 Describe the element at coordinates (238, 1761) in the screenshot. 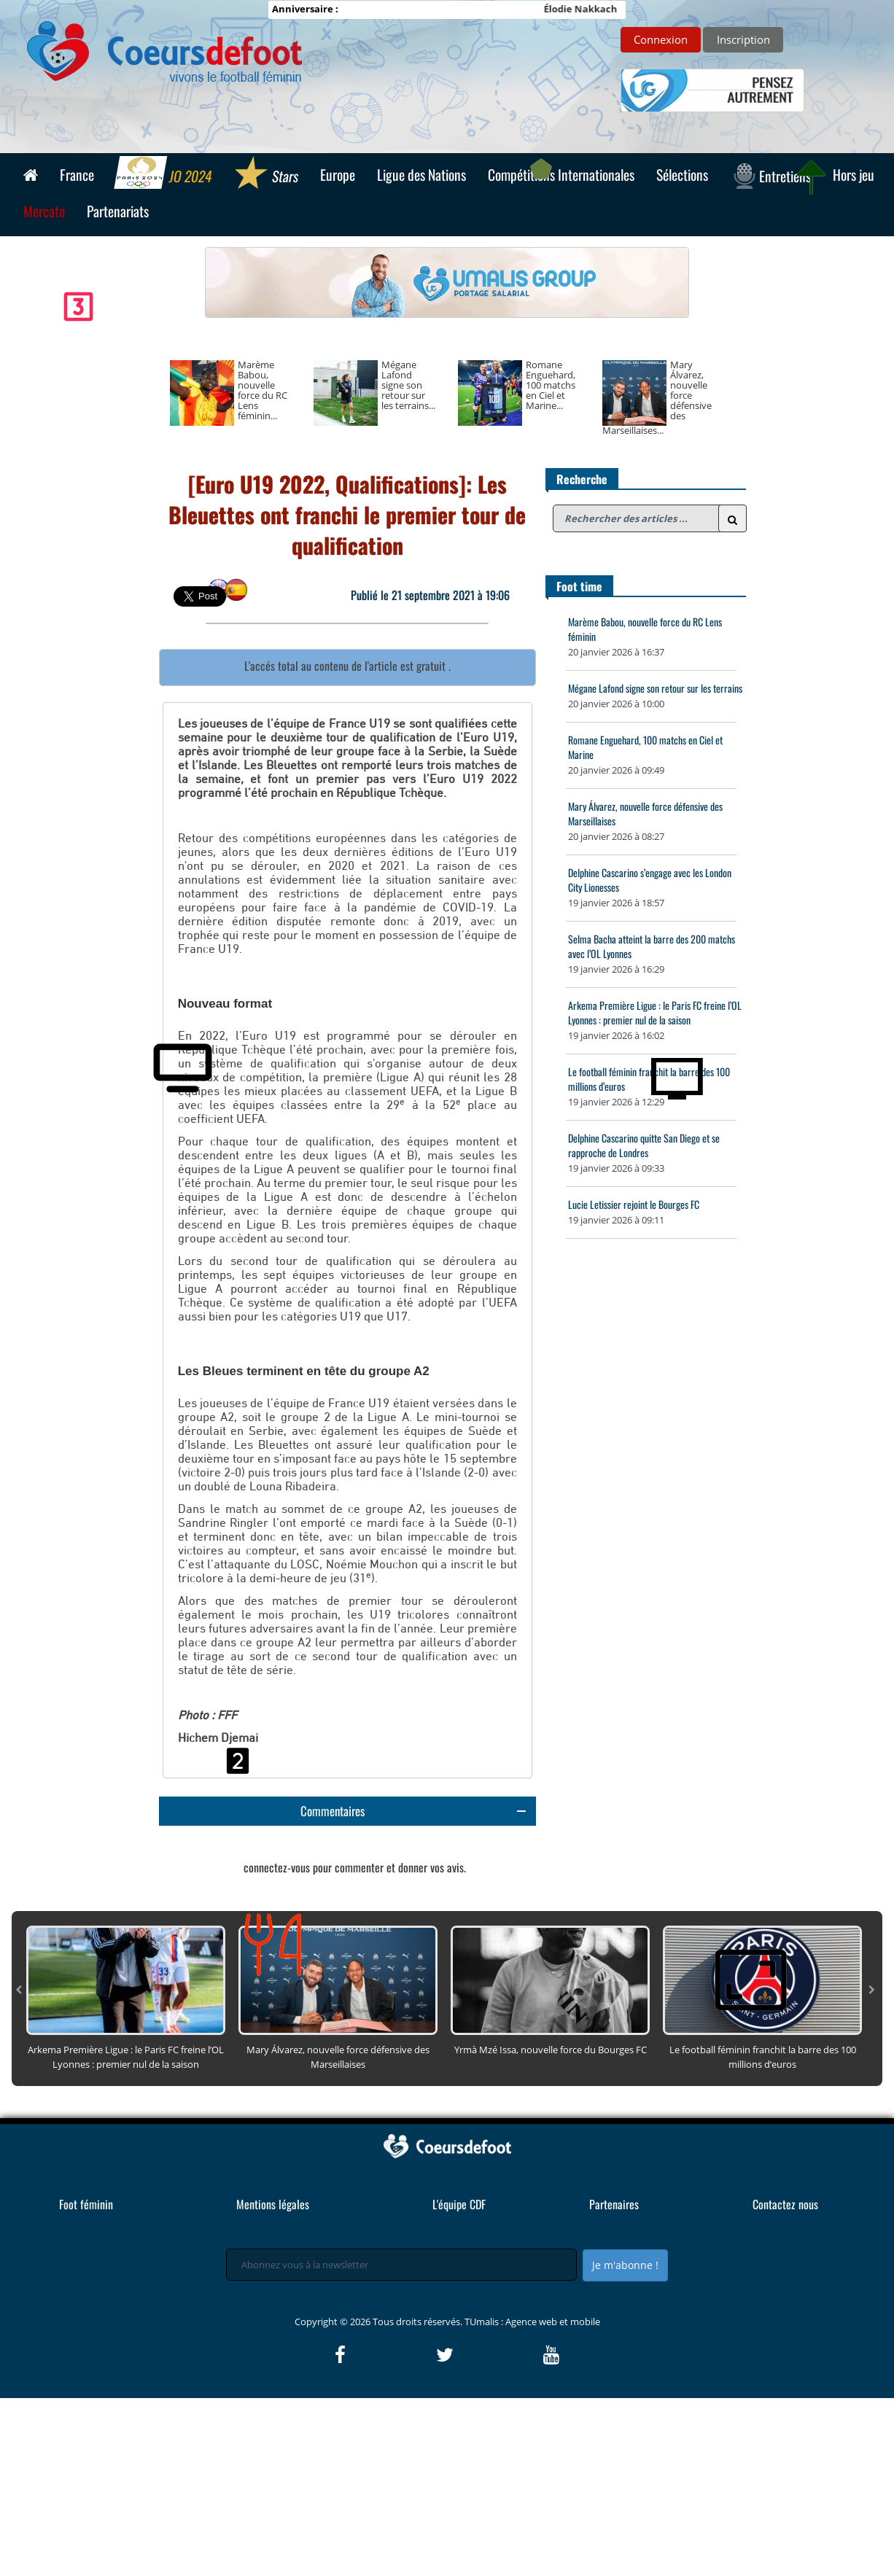

I see `indicates step two in a multi-step process` at that location.